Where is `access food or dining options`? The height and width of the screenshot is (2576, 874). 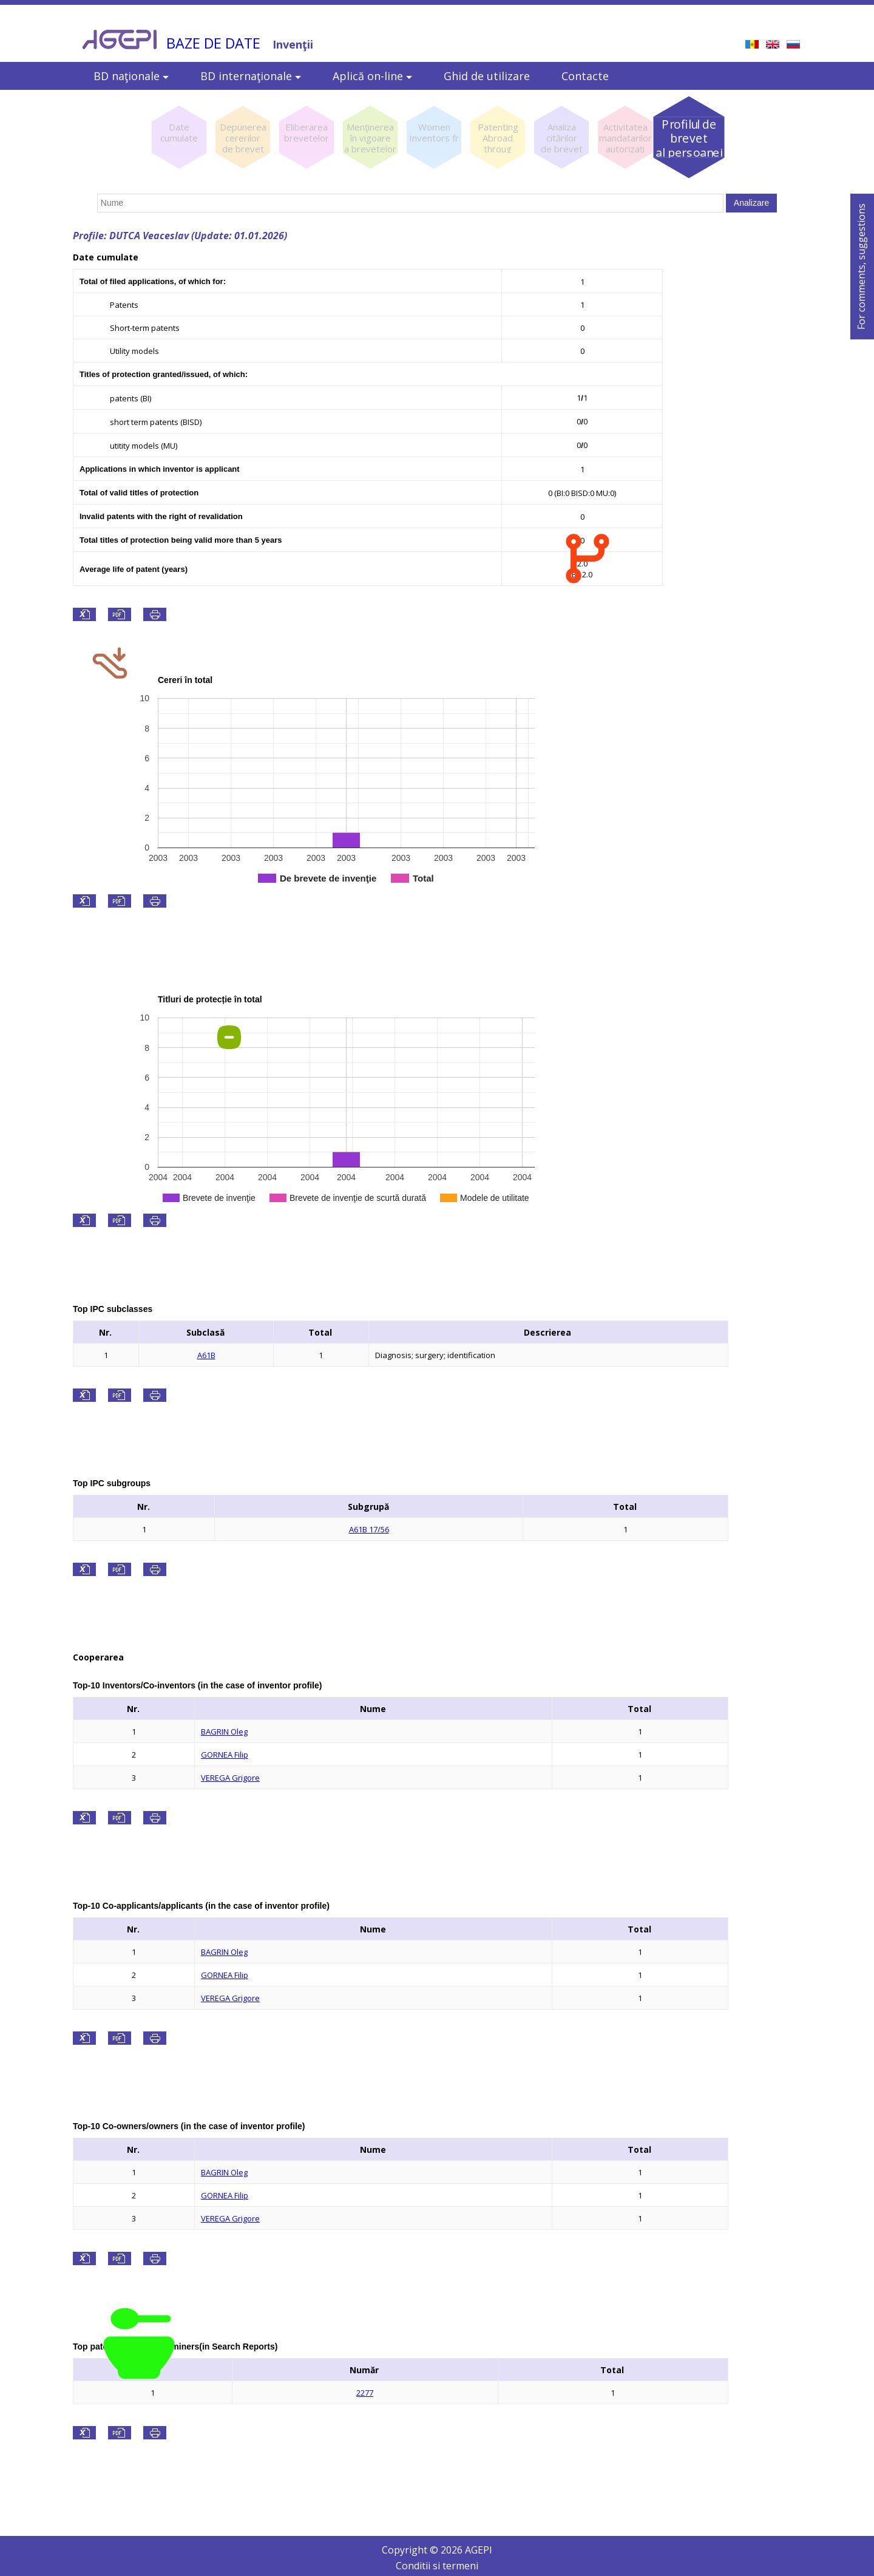 access food or dining options is located at coordinates (139, 2343).